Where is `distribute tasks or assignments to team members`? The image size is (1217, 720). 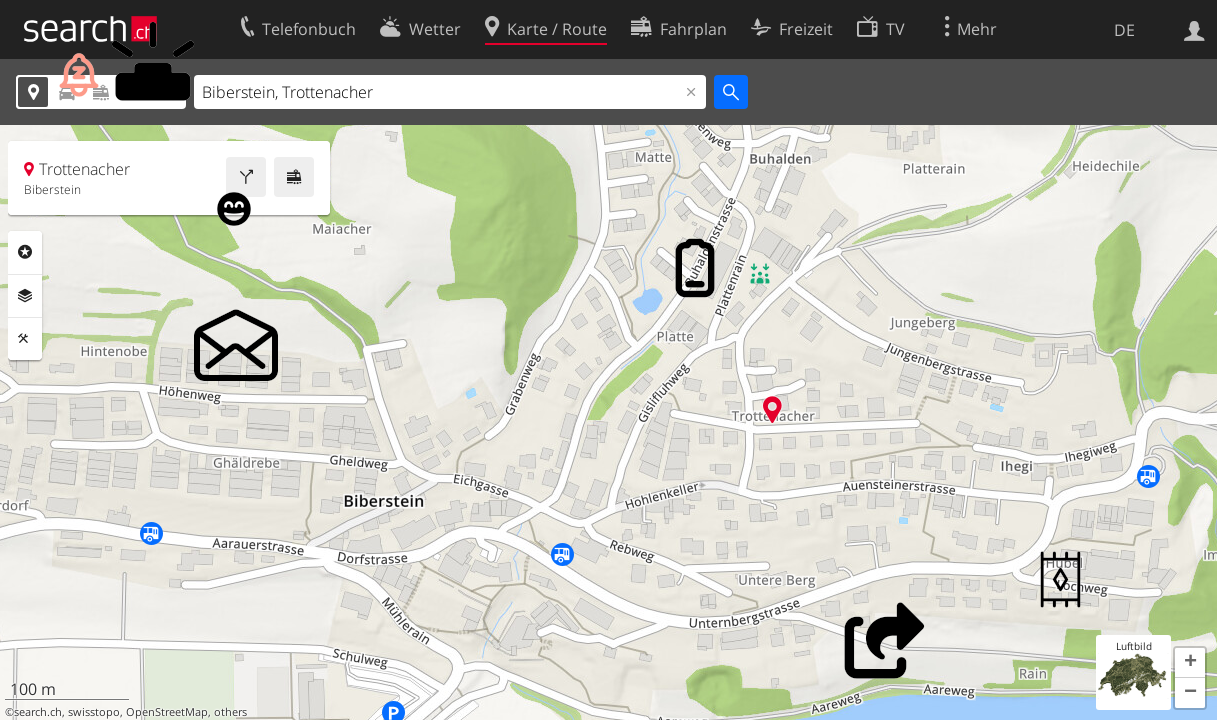
distribute tasks or assignments to team members is located at coordinates (760, 274).